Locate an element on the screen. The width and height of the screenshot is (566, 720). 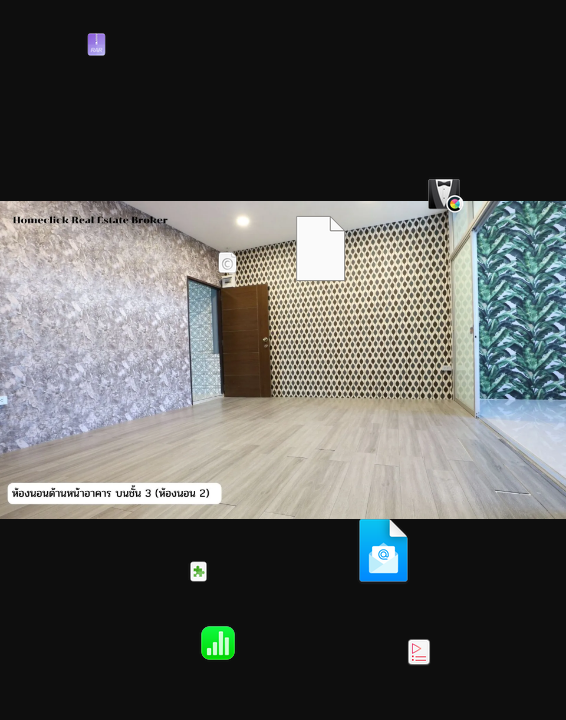
an email message file or .eml attachment is located at coordinates (383, 551).